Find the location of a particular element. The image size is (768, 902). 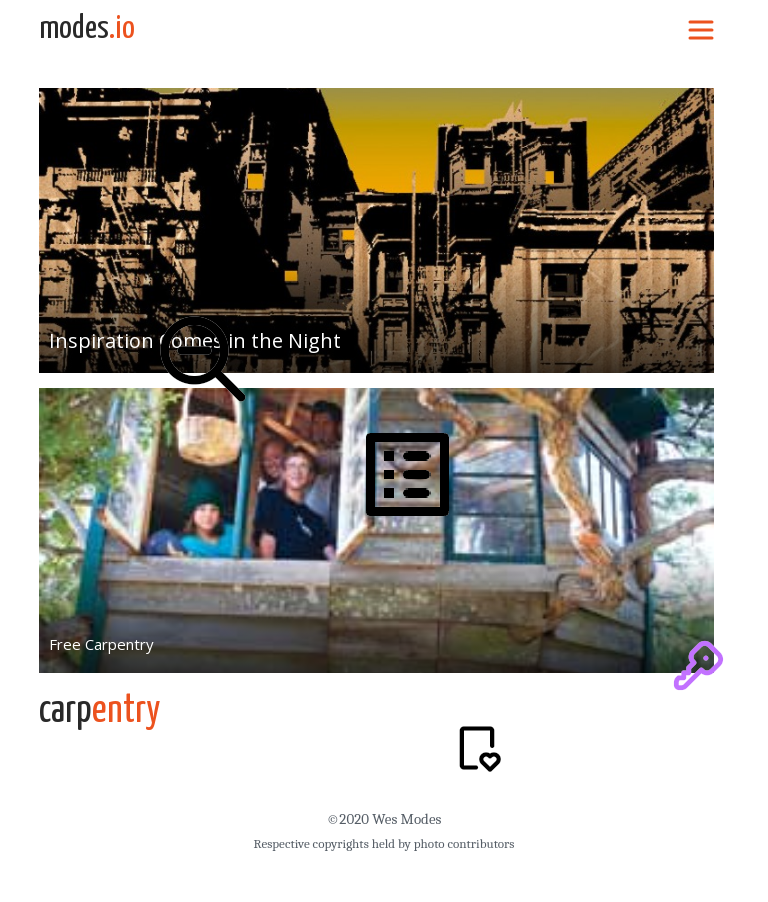

access security or authentication settings is located at coordinates (698, 665).